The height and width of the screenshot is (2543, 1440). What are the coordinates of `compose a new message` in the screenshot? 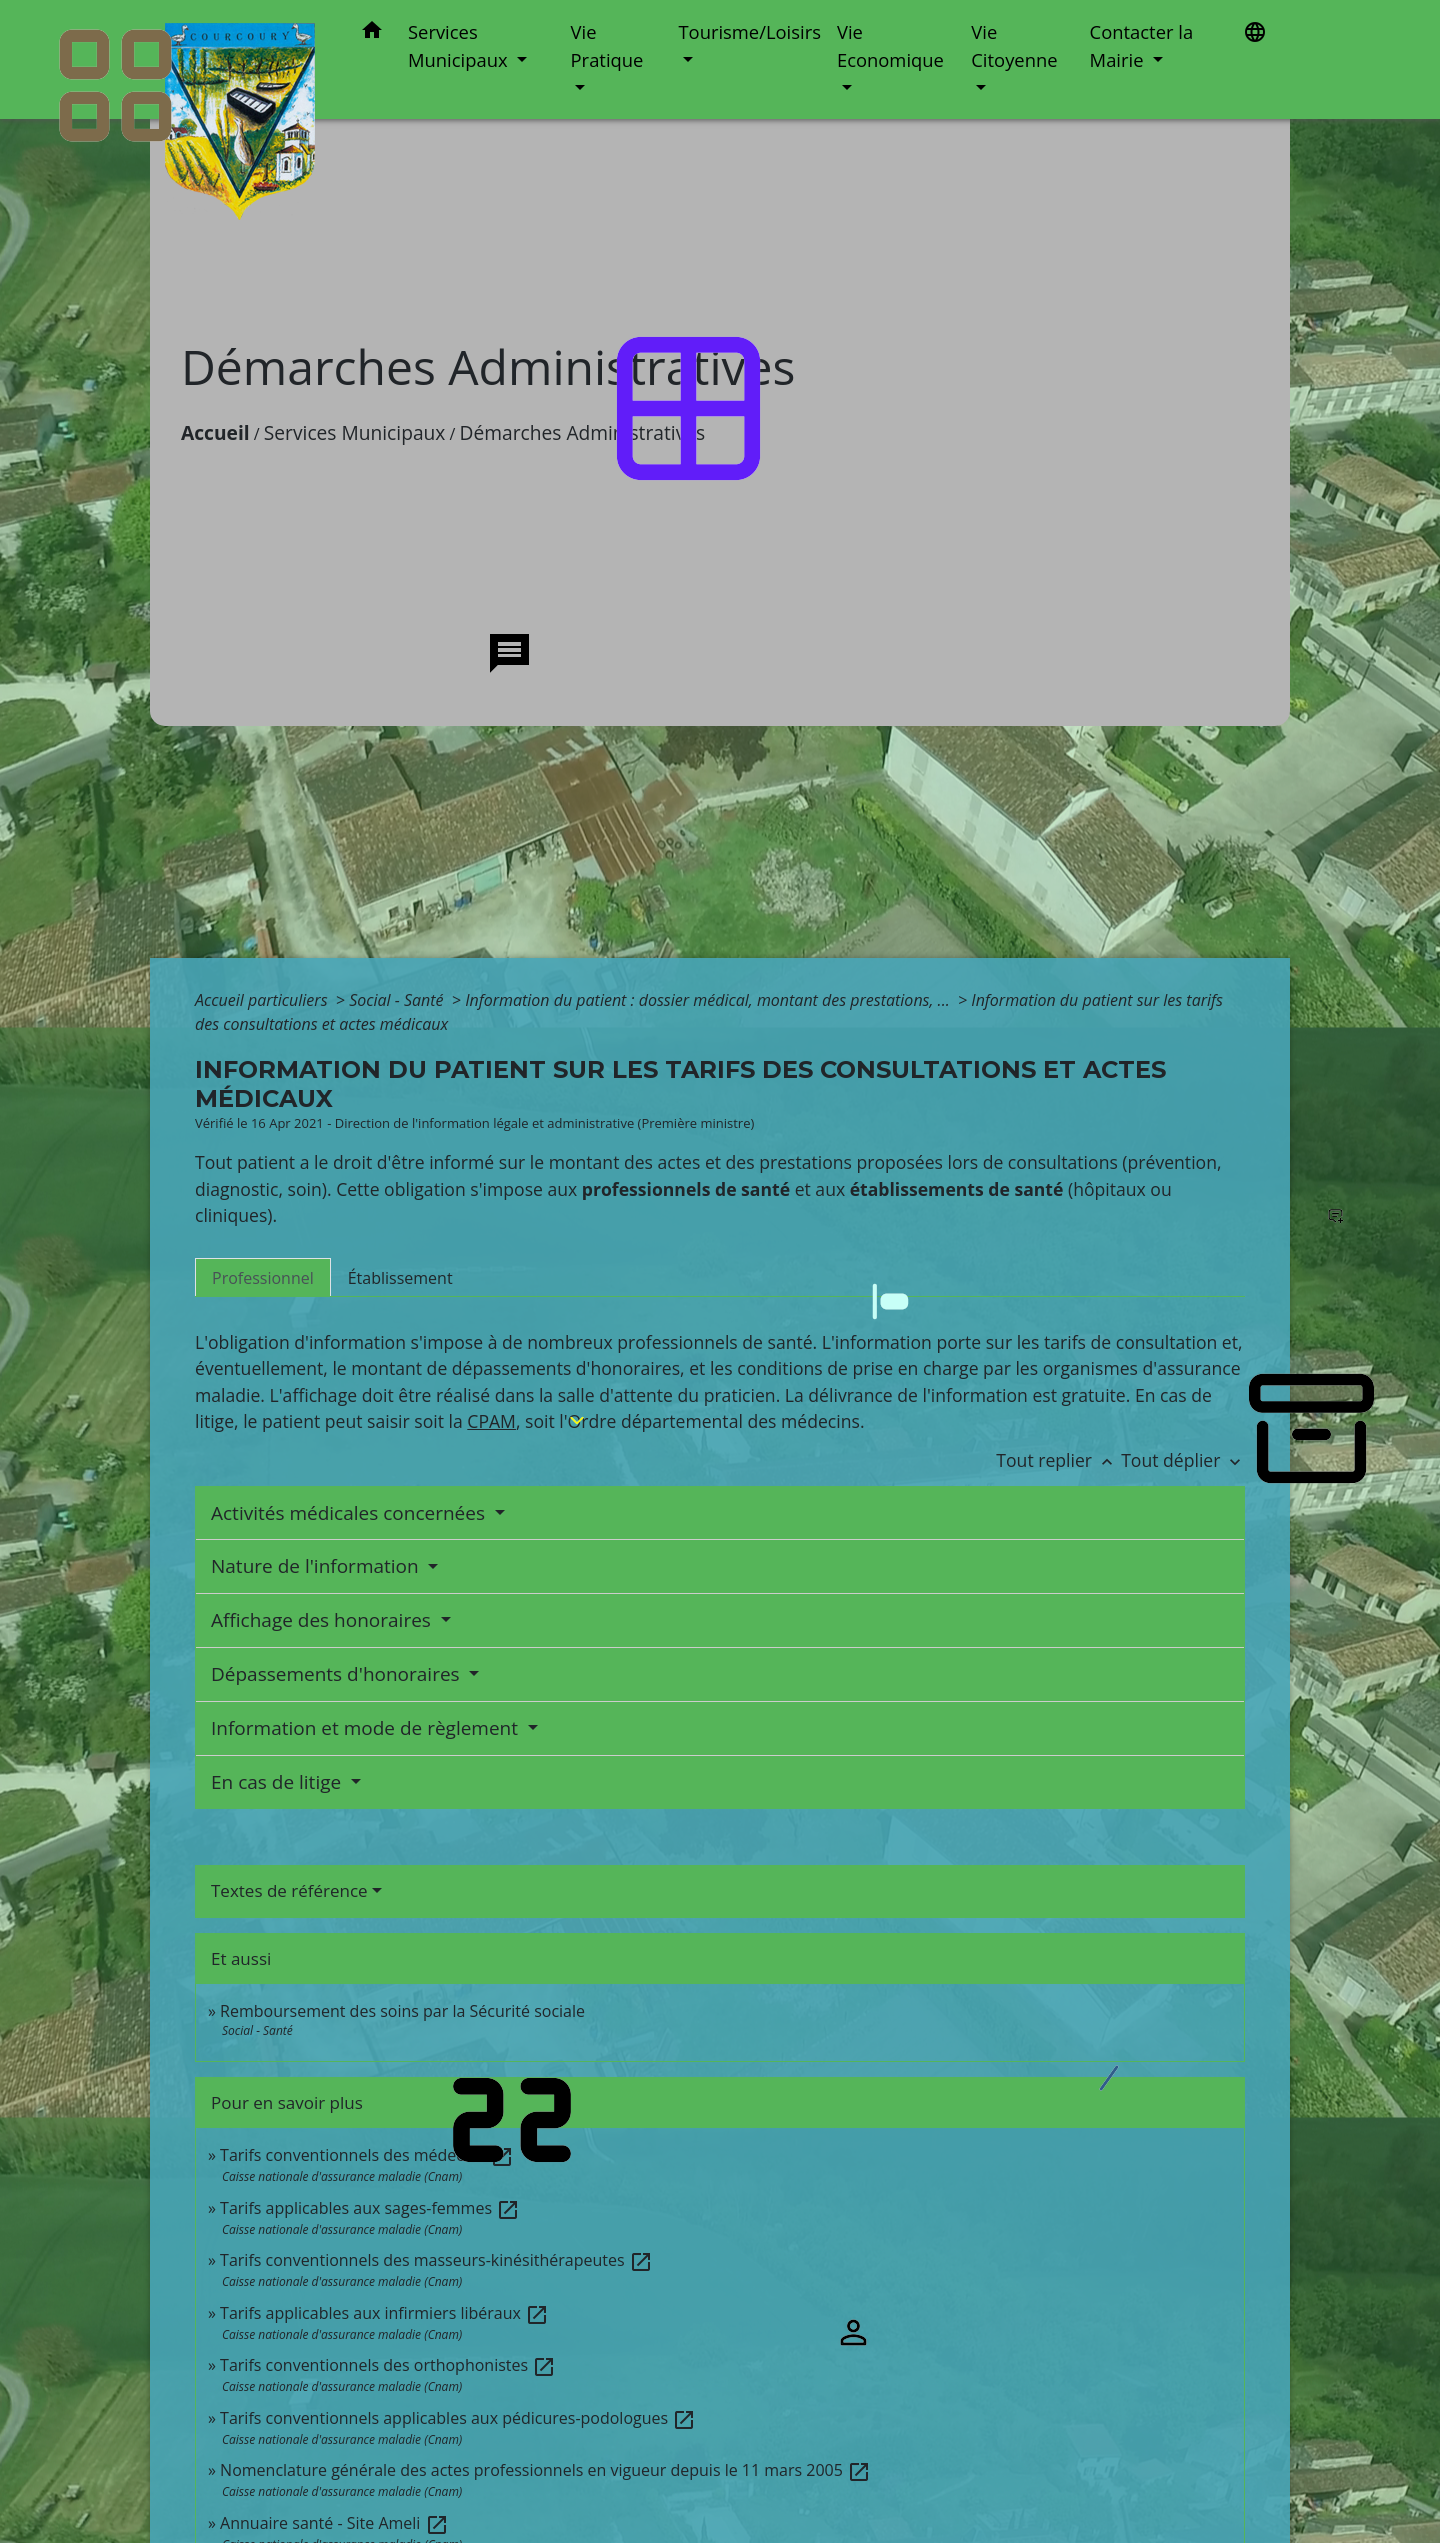 It's located at (1335, 1215).